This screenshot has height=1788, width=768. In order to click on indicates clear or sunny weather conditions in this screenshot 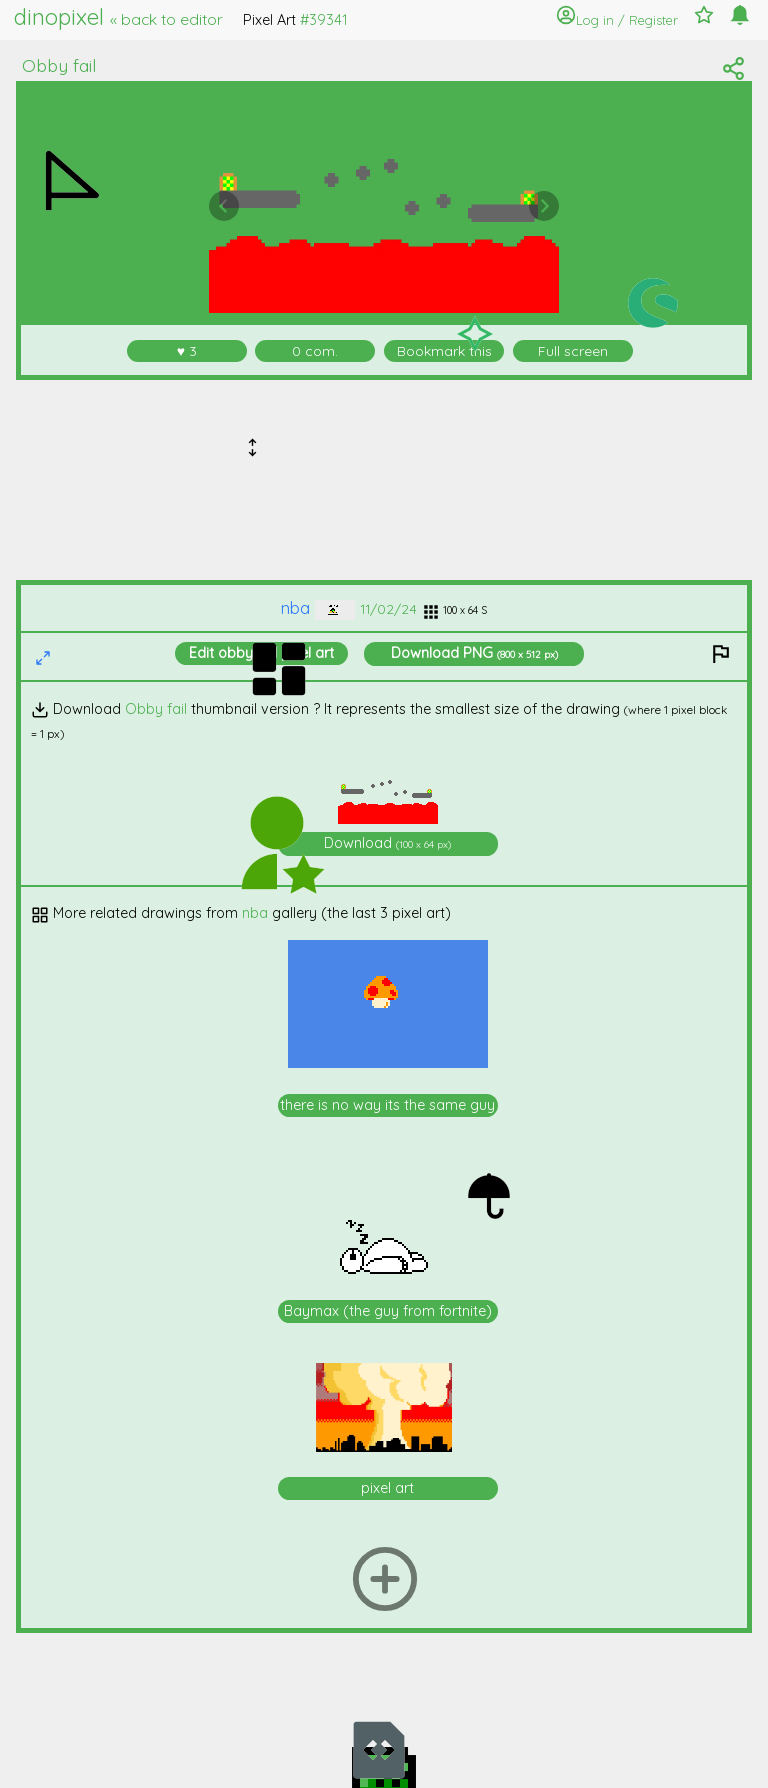, I will do `click(475, 334)`.